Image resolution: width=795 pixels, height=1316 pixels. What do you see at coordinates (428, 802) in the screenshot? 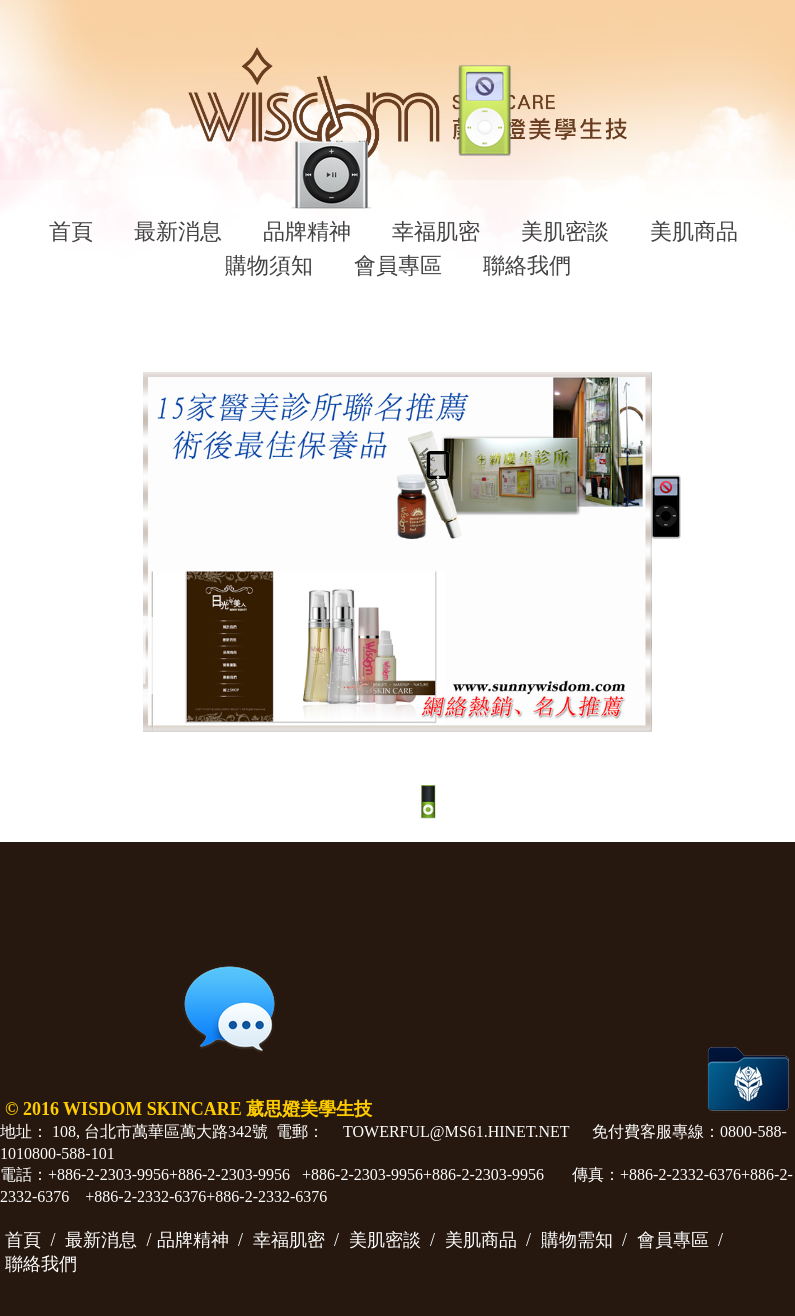
I see `iPod nano device in green` at bounding box center [428, 802].